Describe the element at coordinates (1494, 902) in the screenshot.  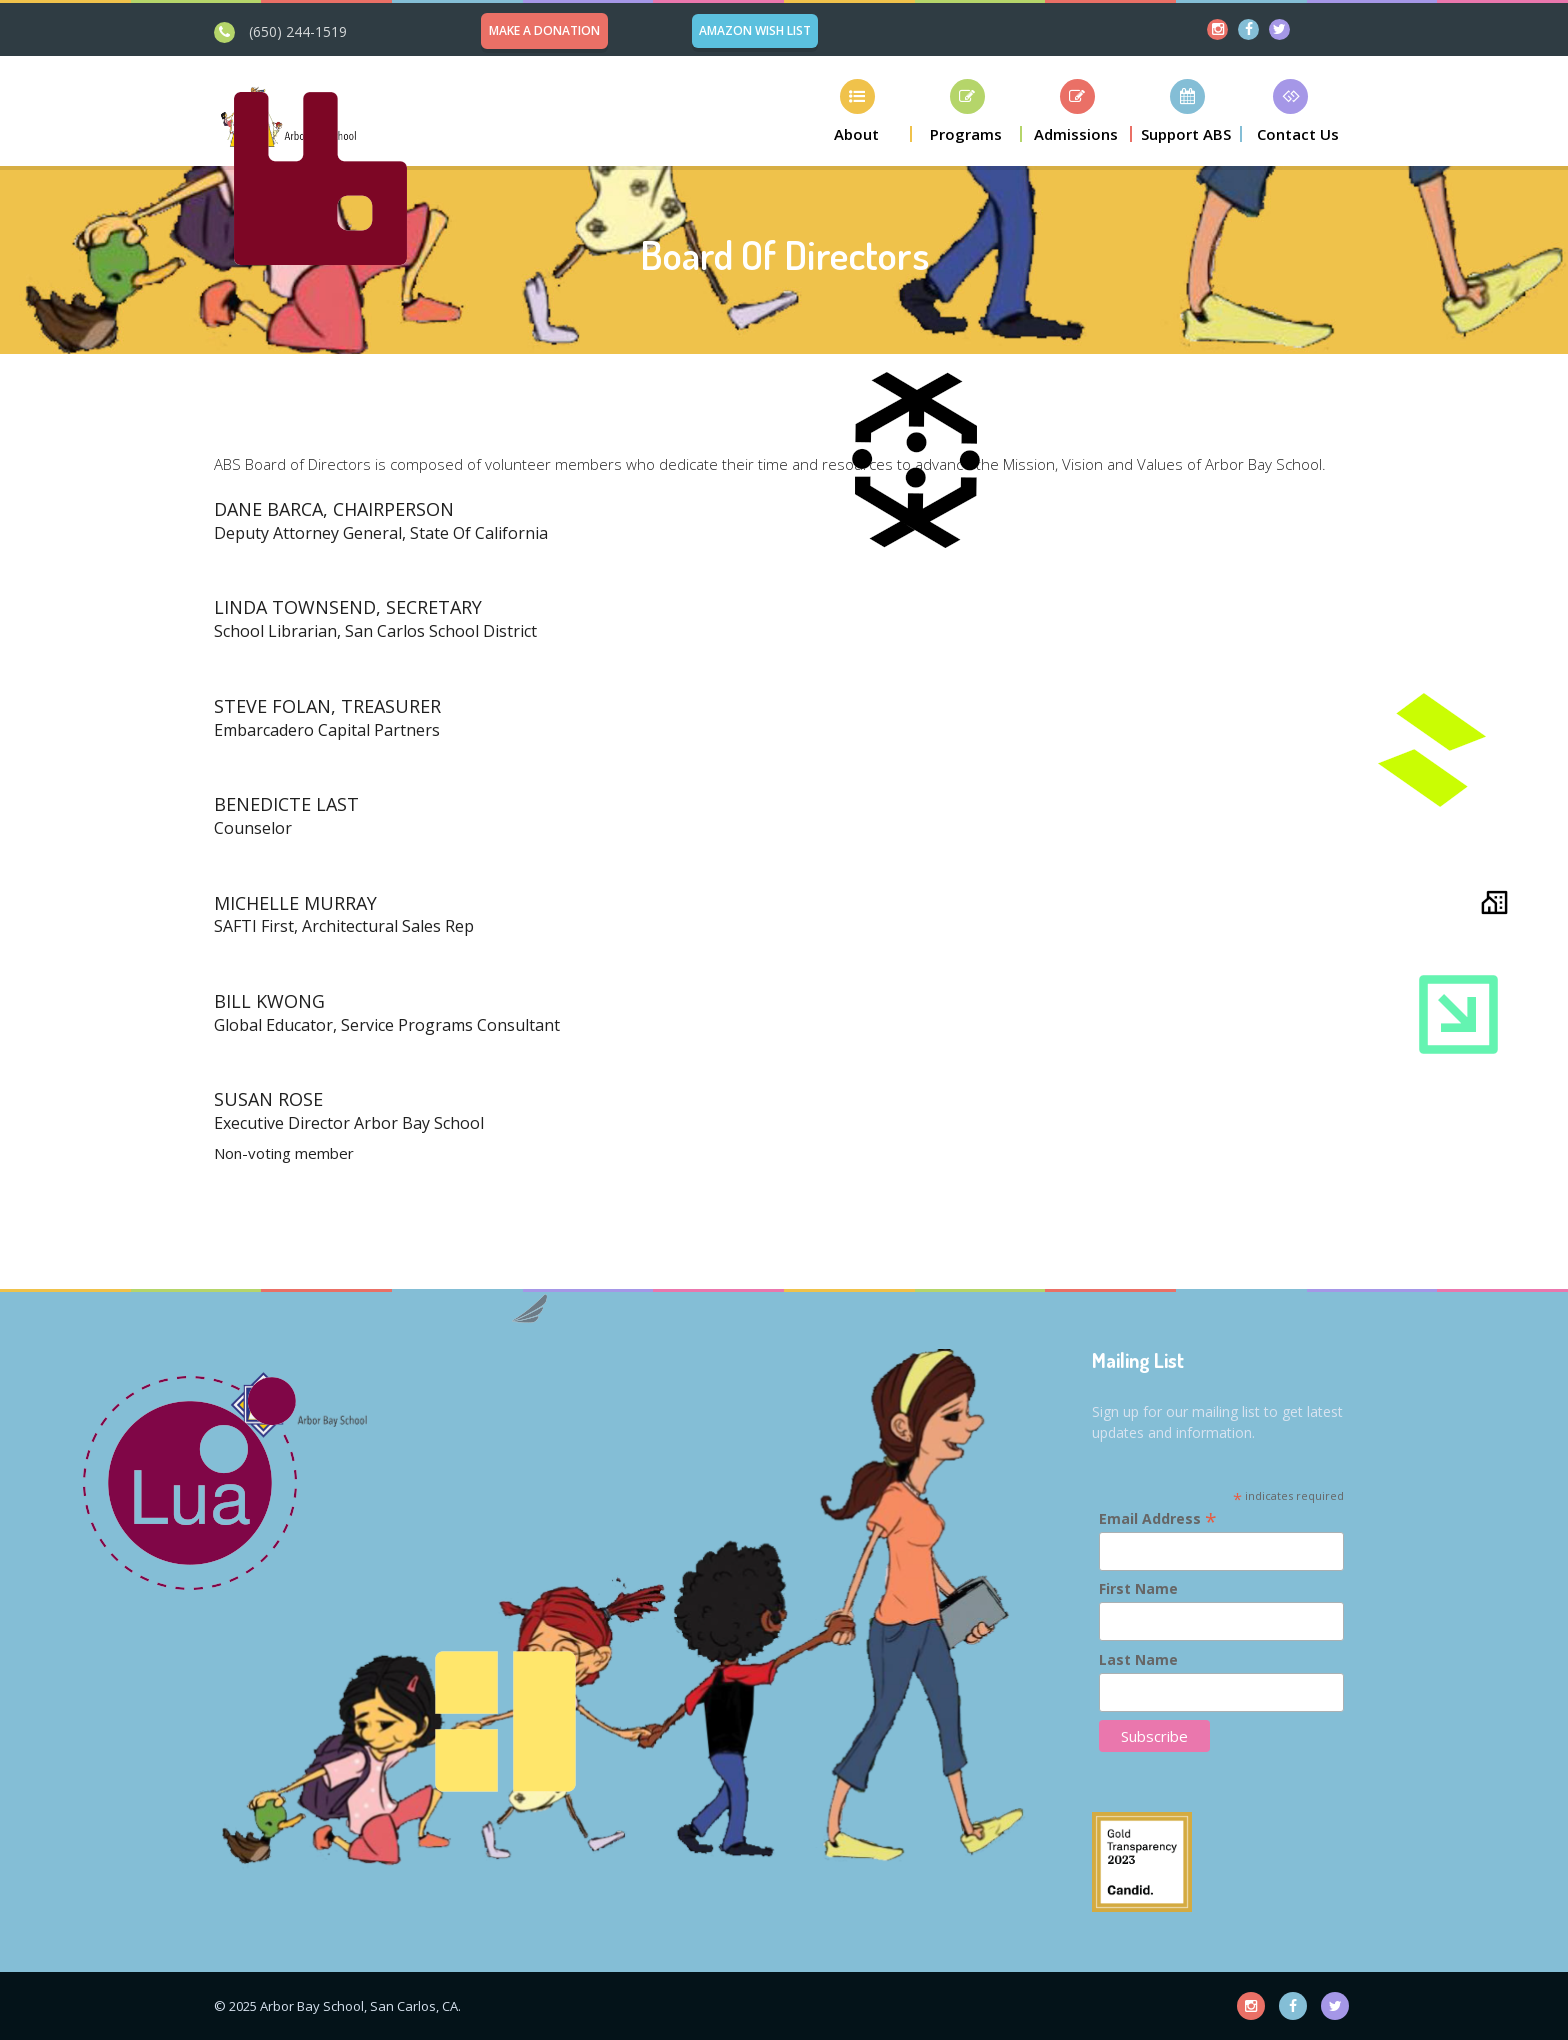
I see `access community or neighborhood features` at that location.